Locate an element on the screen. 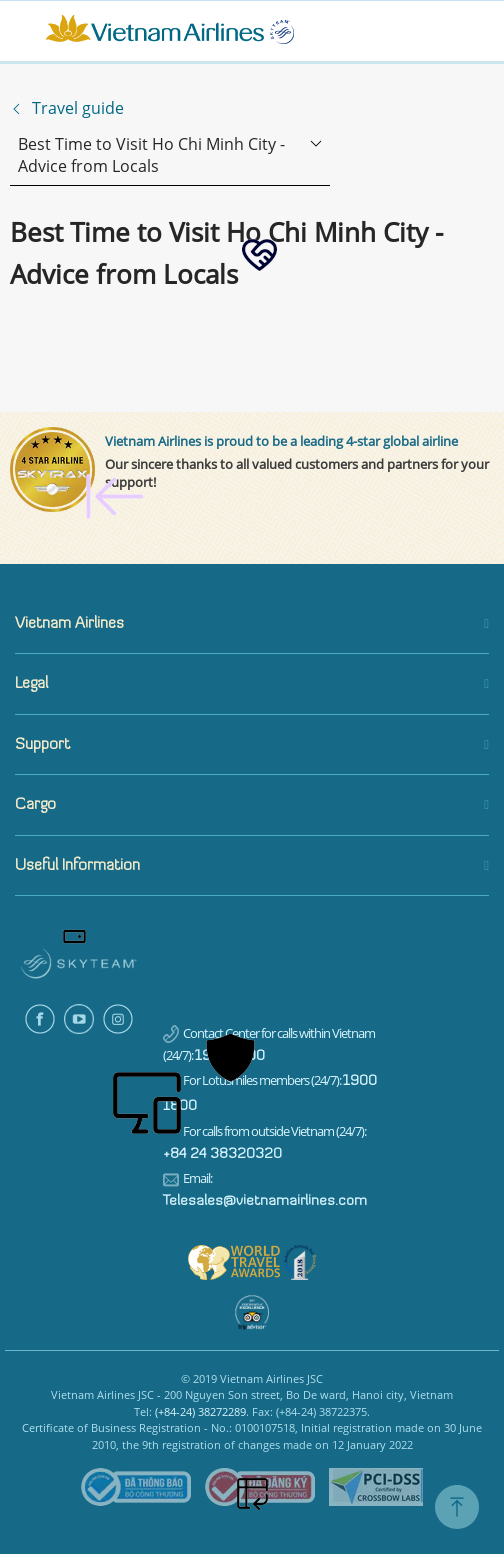 This screenshot has width=504, height=1554. pivot data by column in a table or spreadsheet is located at coordinates (252, 1493).